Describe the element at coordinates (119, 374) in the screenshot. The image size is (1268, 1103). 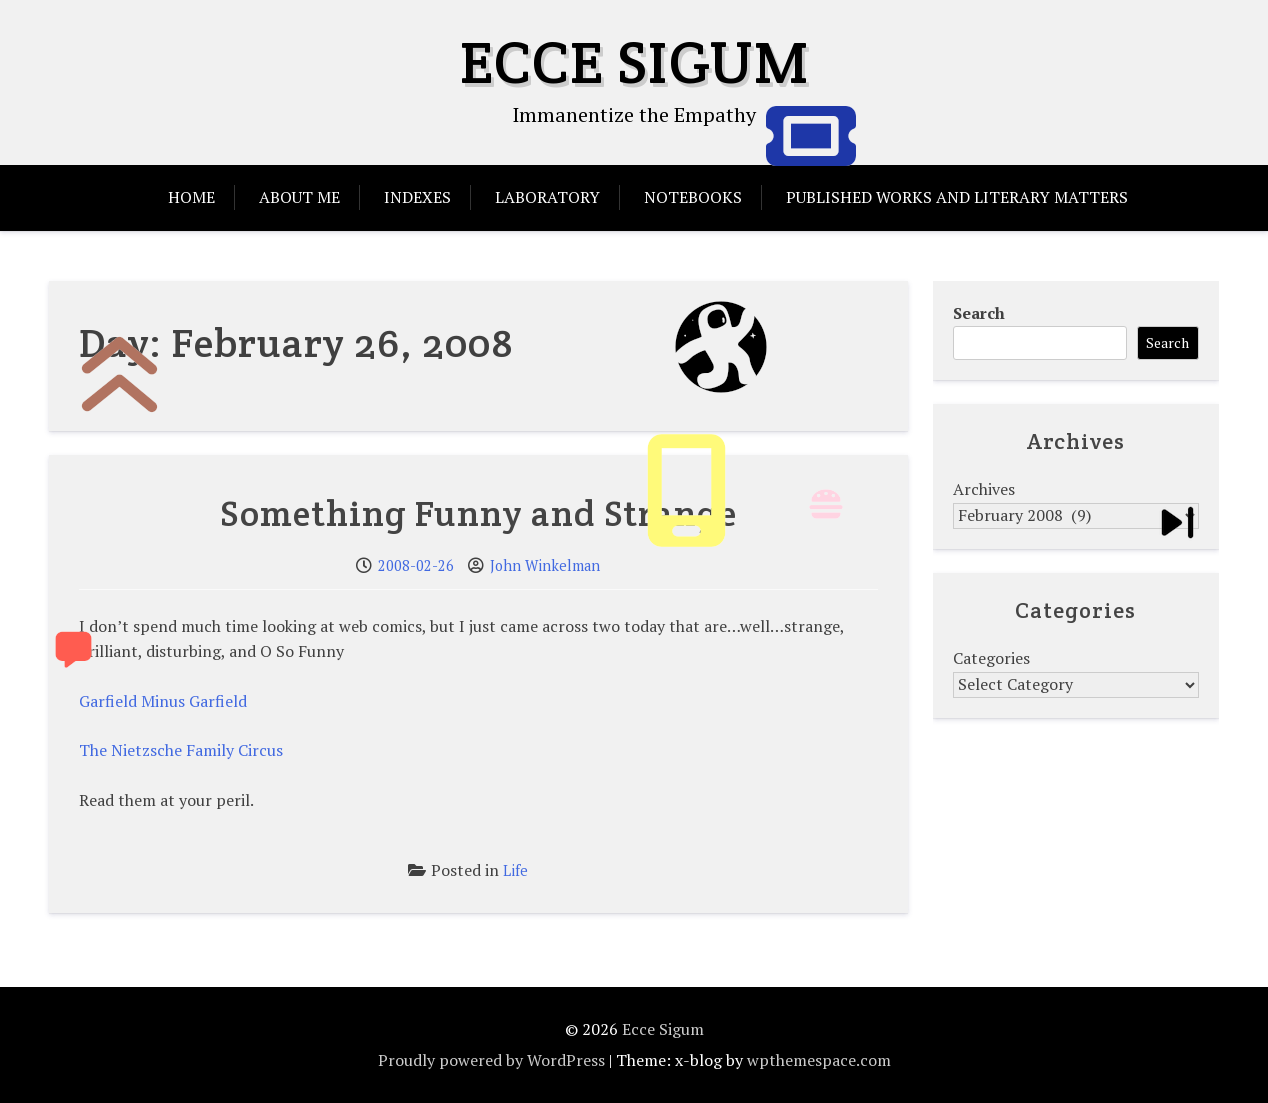
I see `scroll to top of page` at that location.